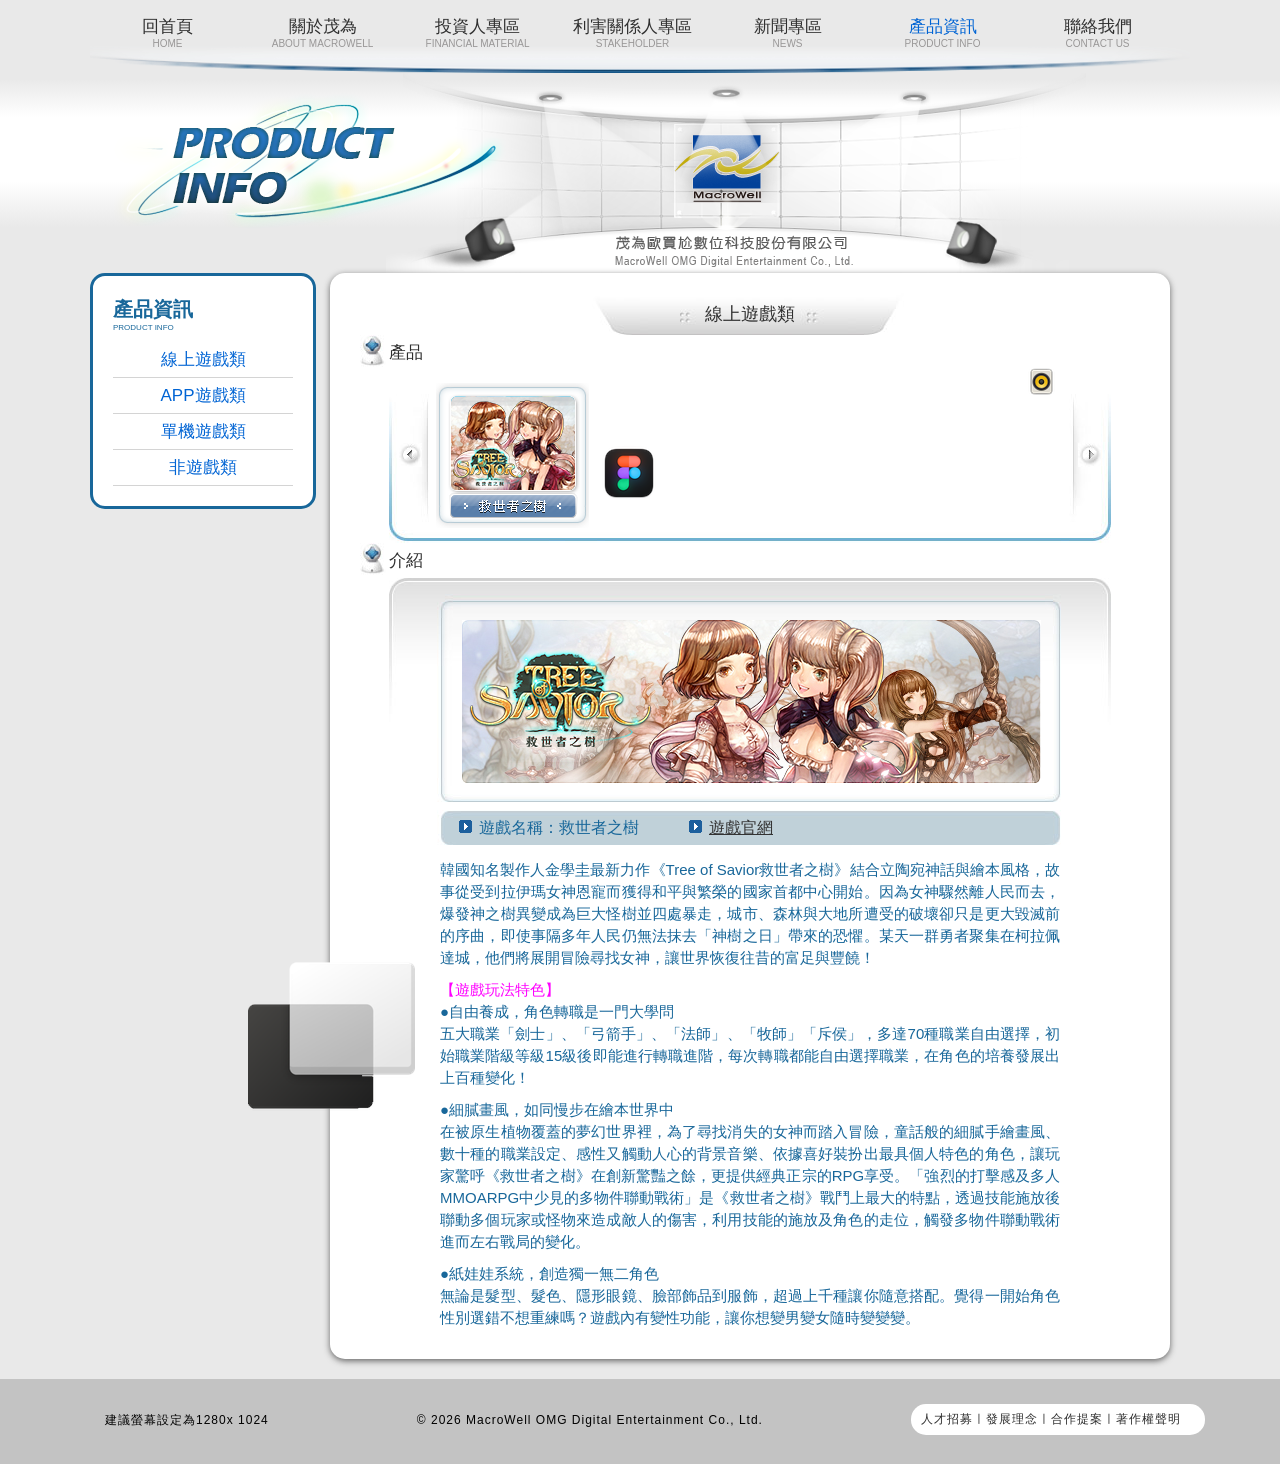 This screenshot has width=1280, height=1464. I want to click on open rhythmbox music player, so click(1041, 381).